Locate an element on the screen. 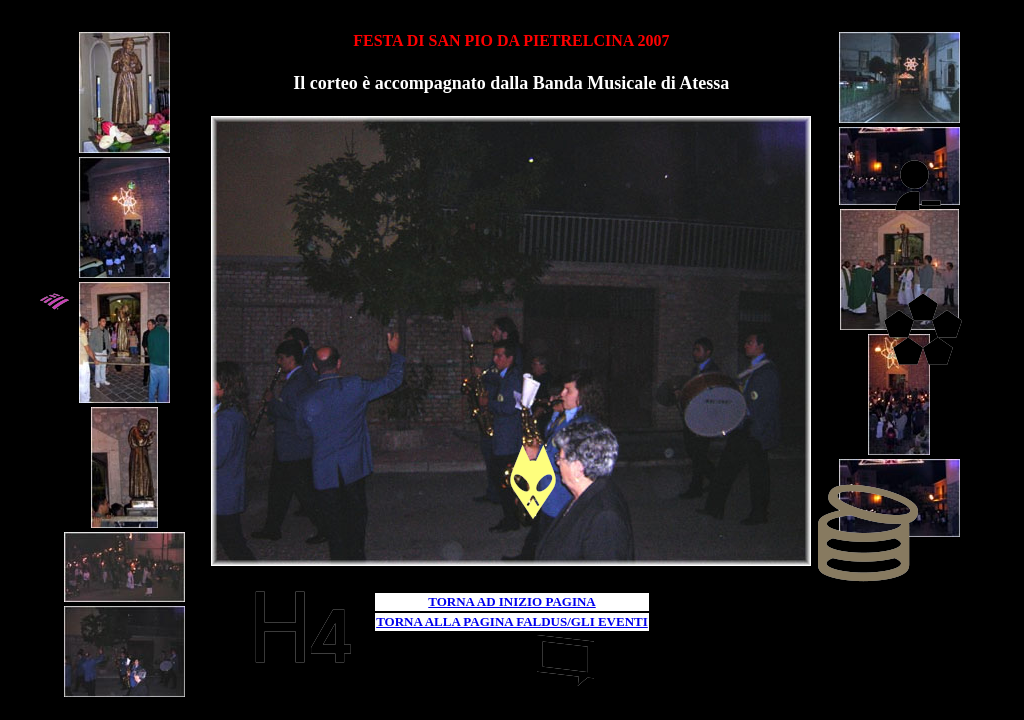  open Bank of America app is located at coordinates (54, 301).